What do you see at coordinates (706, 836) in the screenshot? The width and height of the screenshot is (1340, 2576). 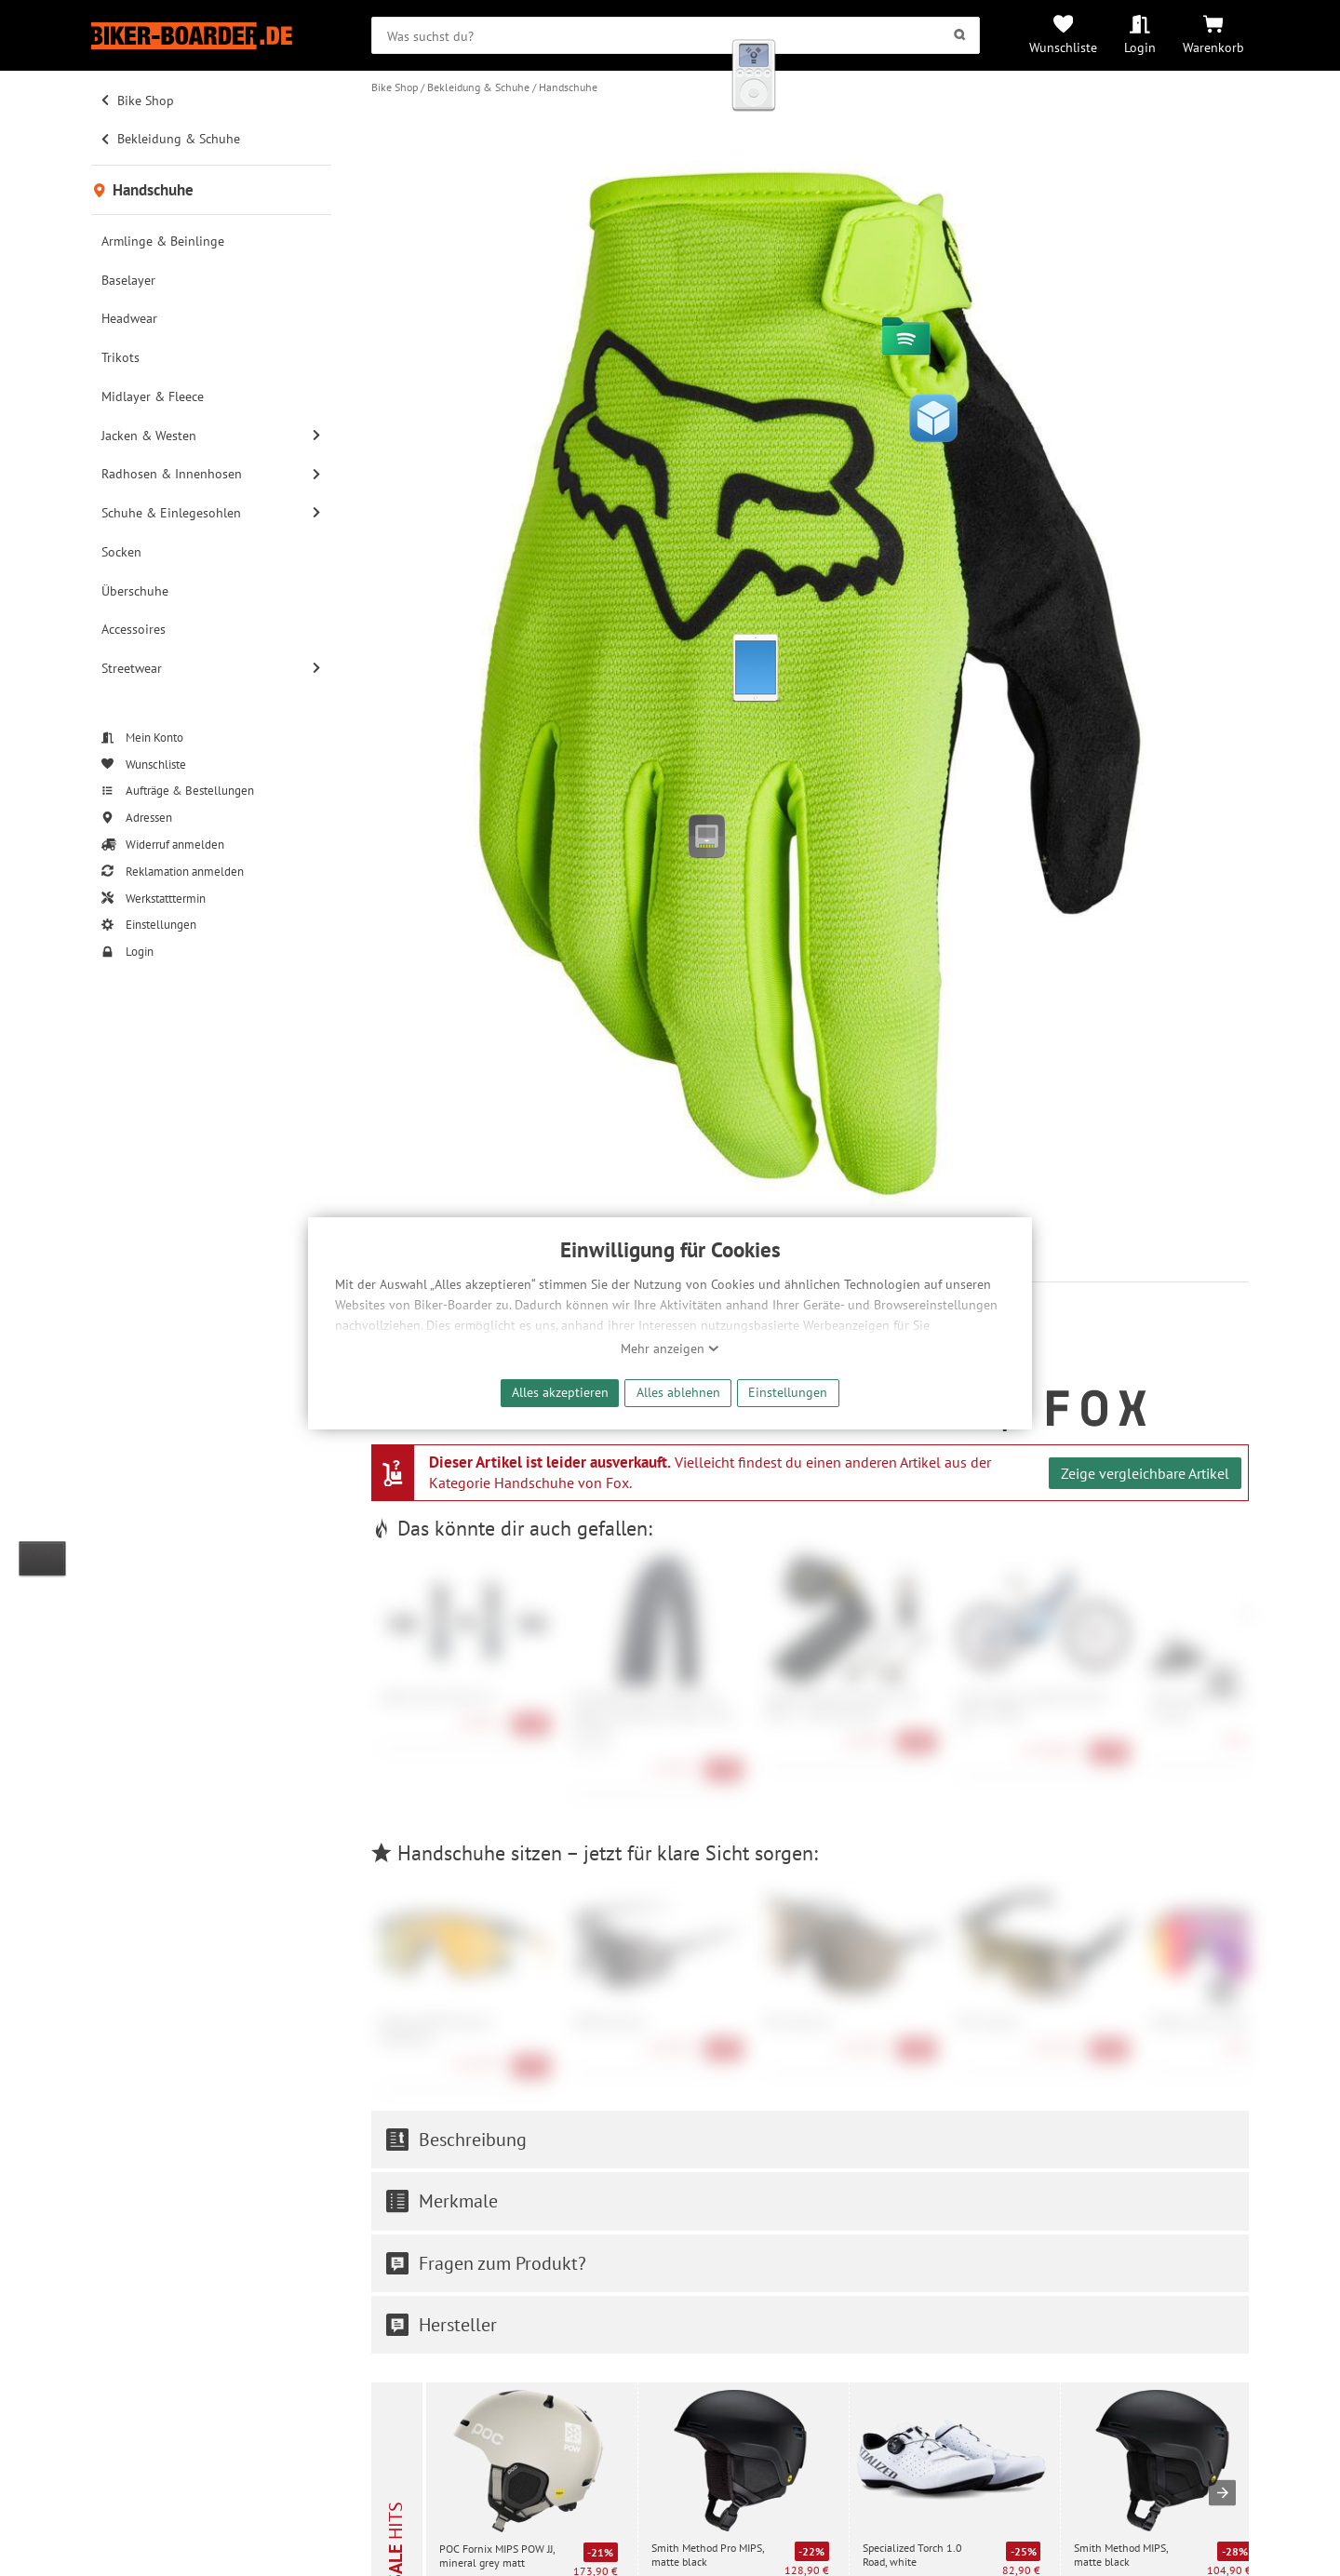 I see `indicates a retro game ROM file` at bounding box center [706, 836].